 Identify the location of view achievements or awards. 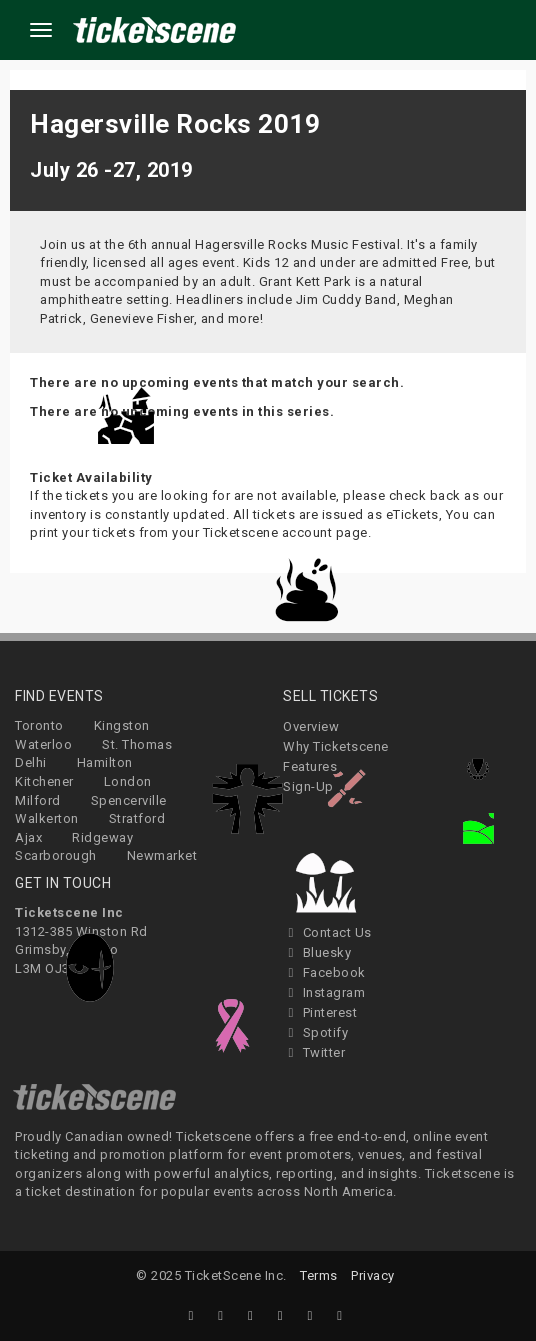
(478, 769).